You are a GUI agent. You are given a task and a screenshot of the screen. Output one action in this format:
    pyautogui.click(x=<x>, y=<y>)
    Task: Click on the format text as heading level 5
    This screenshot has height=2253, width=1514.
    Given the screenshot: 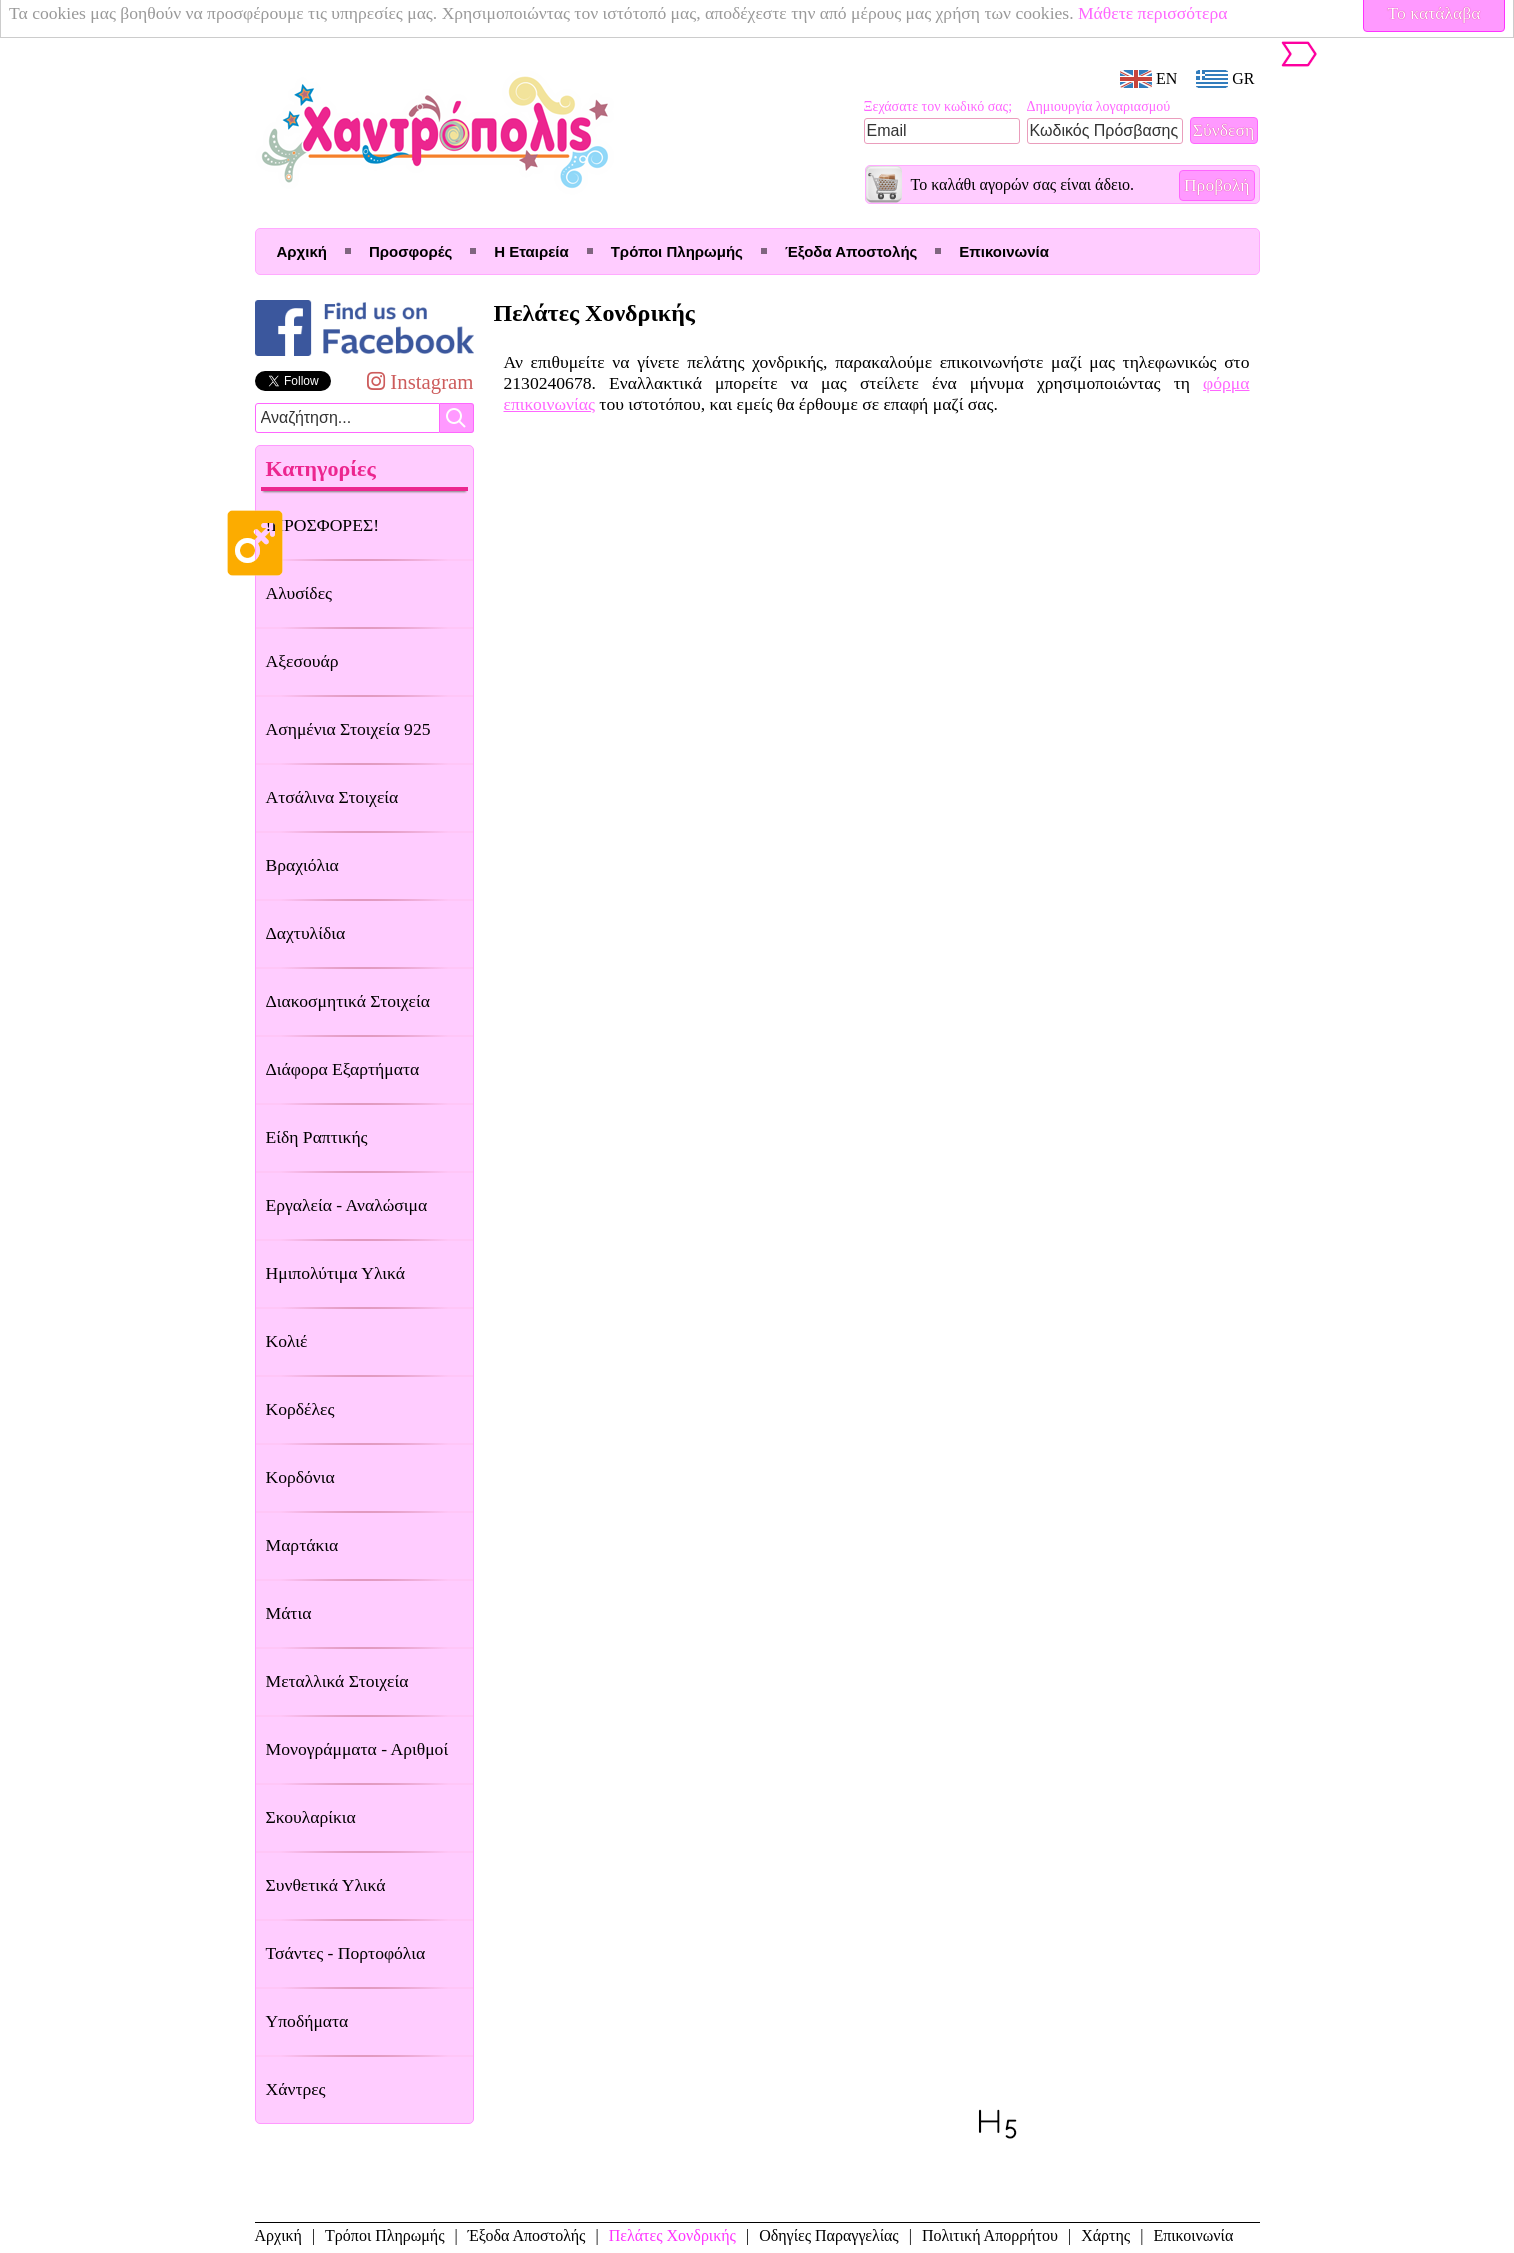 What is the action you would take?
    pyautogui.click(x=995, y=2123)
    